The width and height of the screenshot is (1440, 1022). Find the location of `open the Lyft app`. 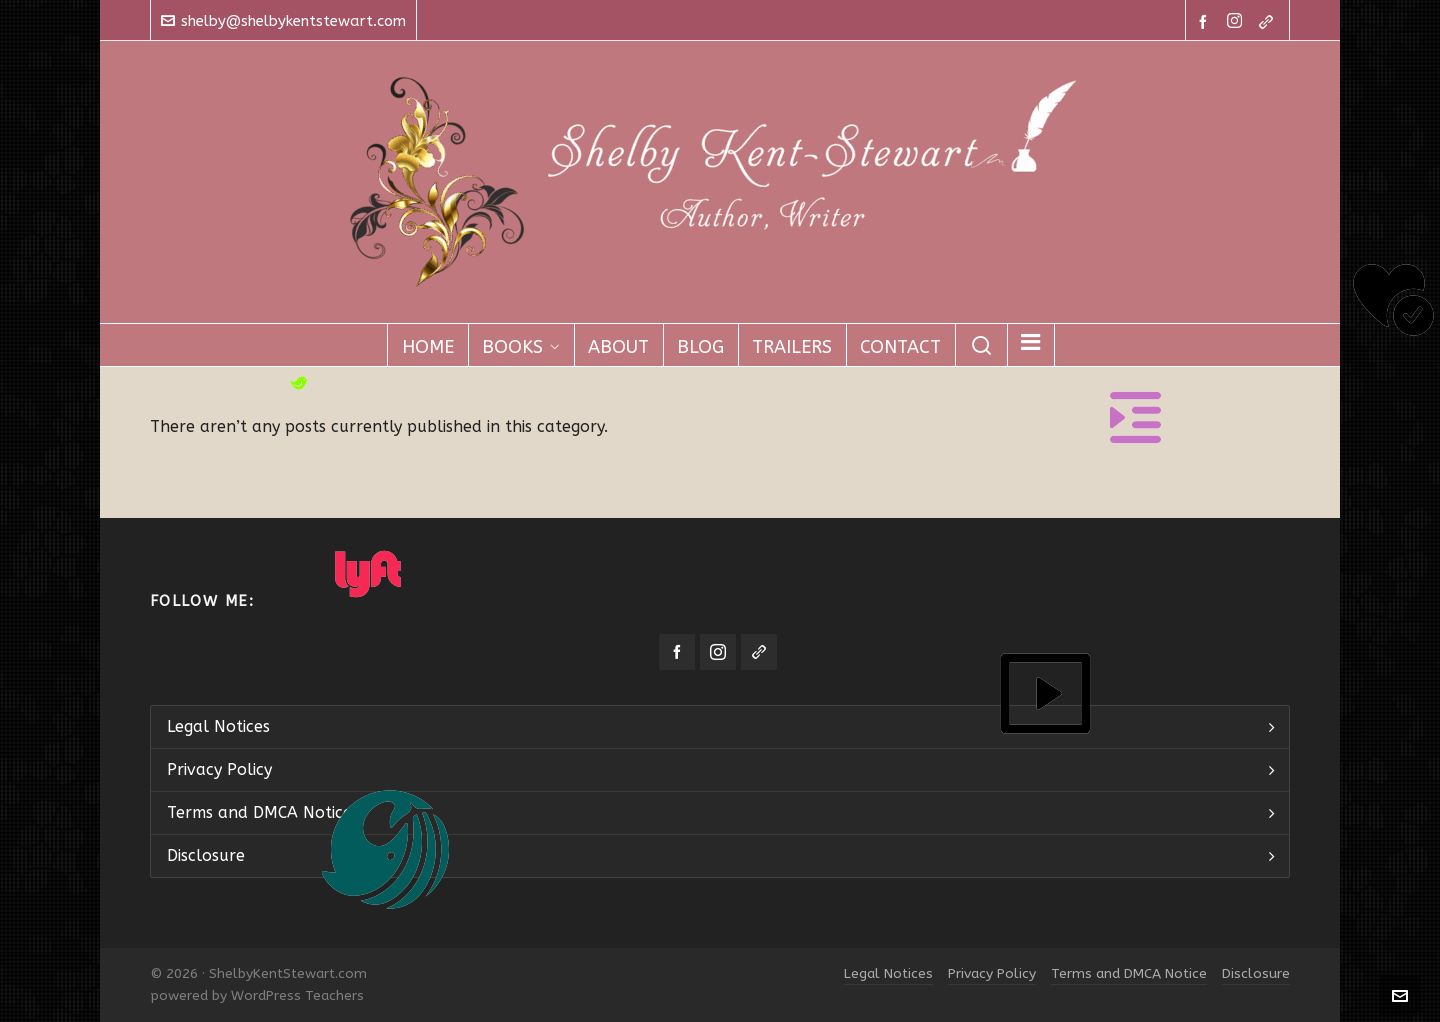

open the Lyft app is located at coordinates (368, 574).